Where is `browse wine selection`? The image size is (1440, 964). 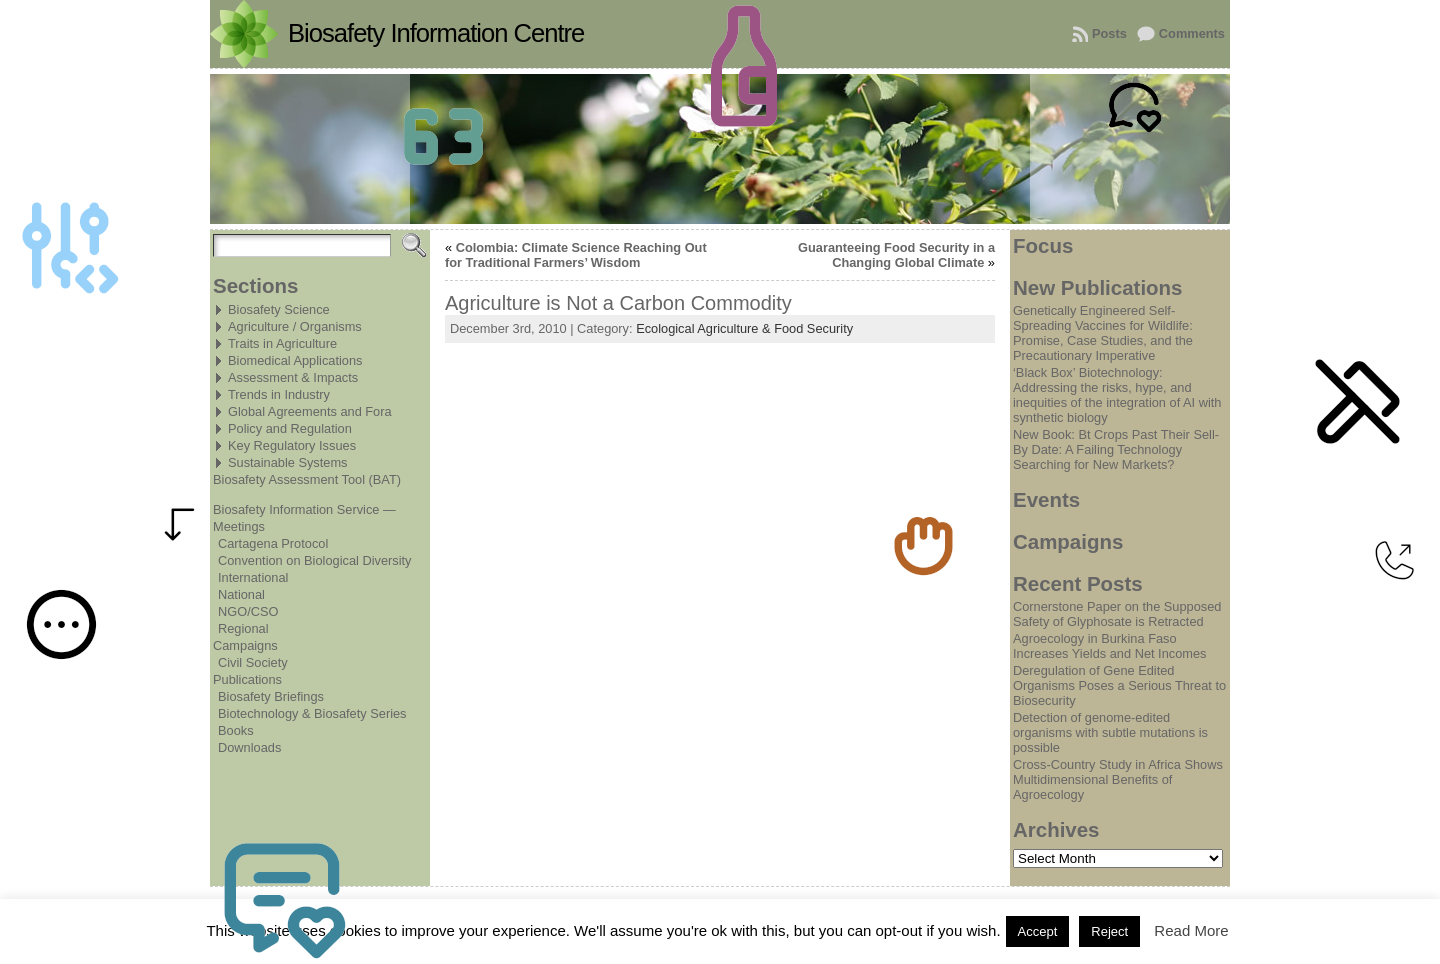
browse wine selection is located at coordinates (744, 66).